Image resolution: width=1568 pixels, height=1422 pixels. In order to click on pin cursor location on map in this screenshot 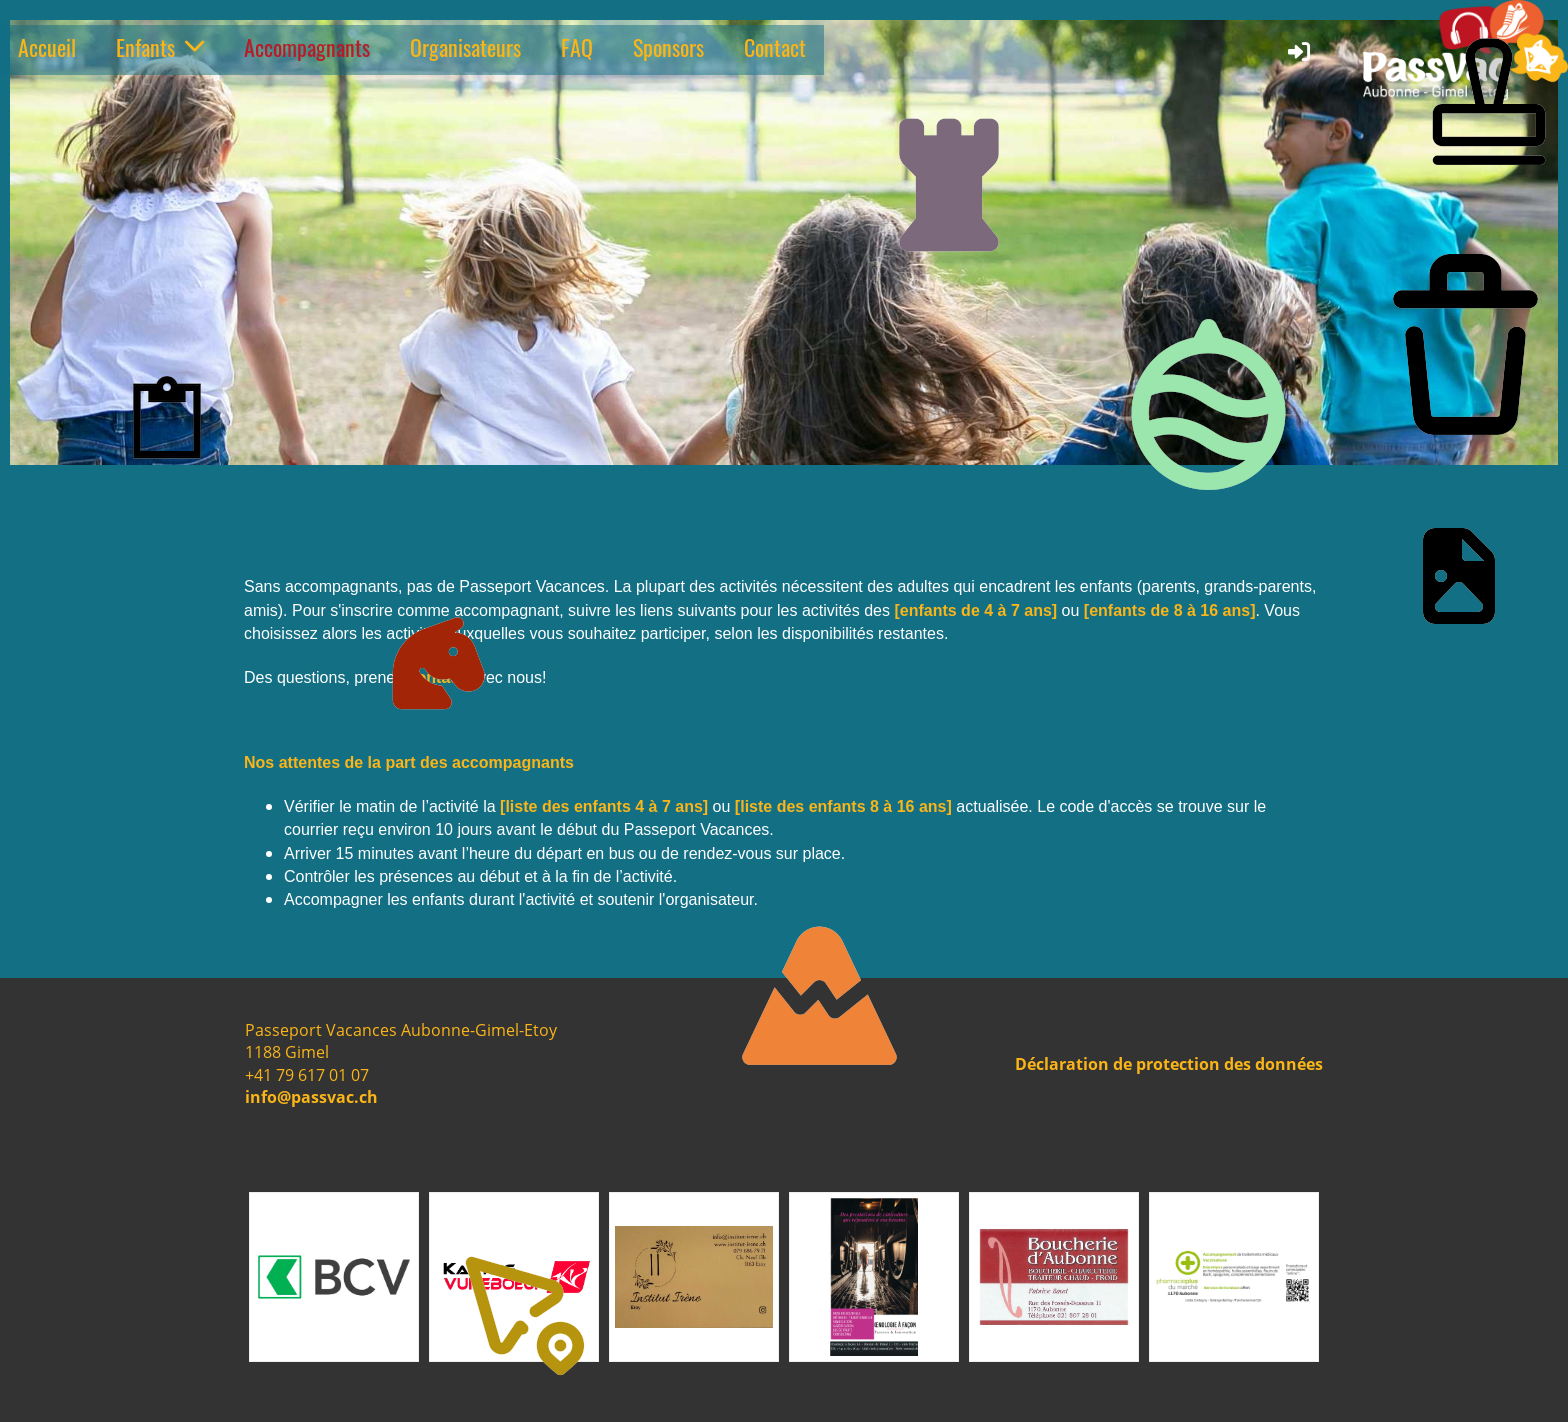, I will do `click(519, 1310)`.